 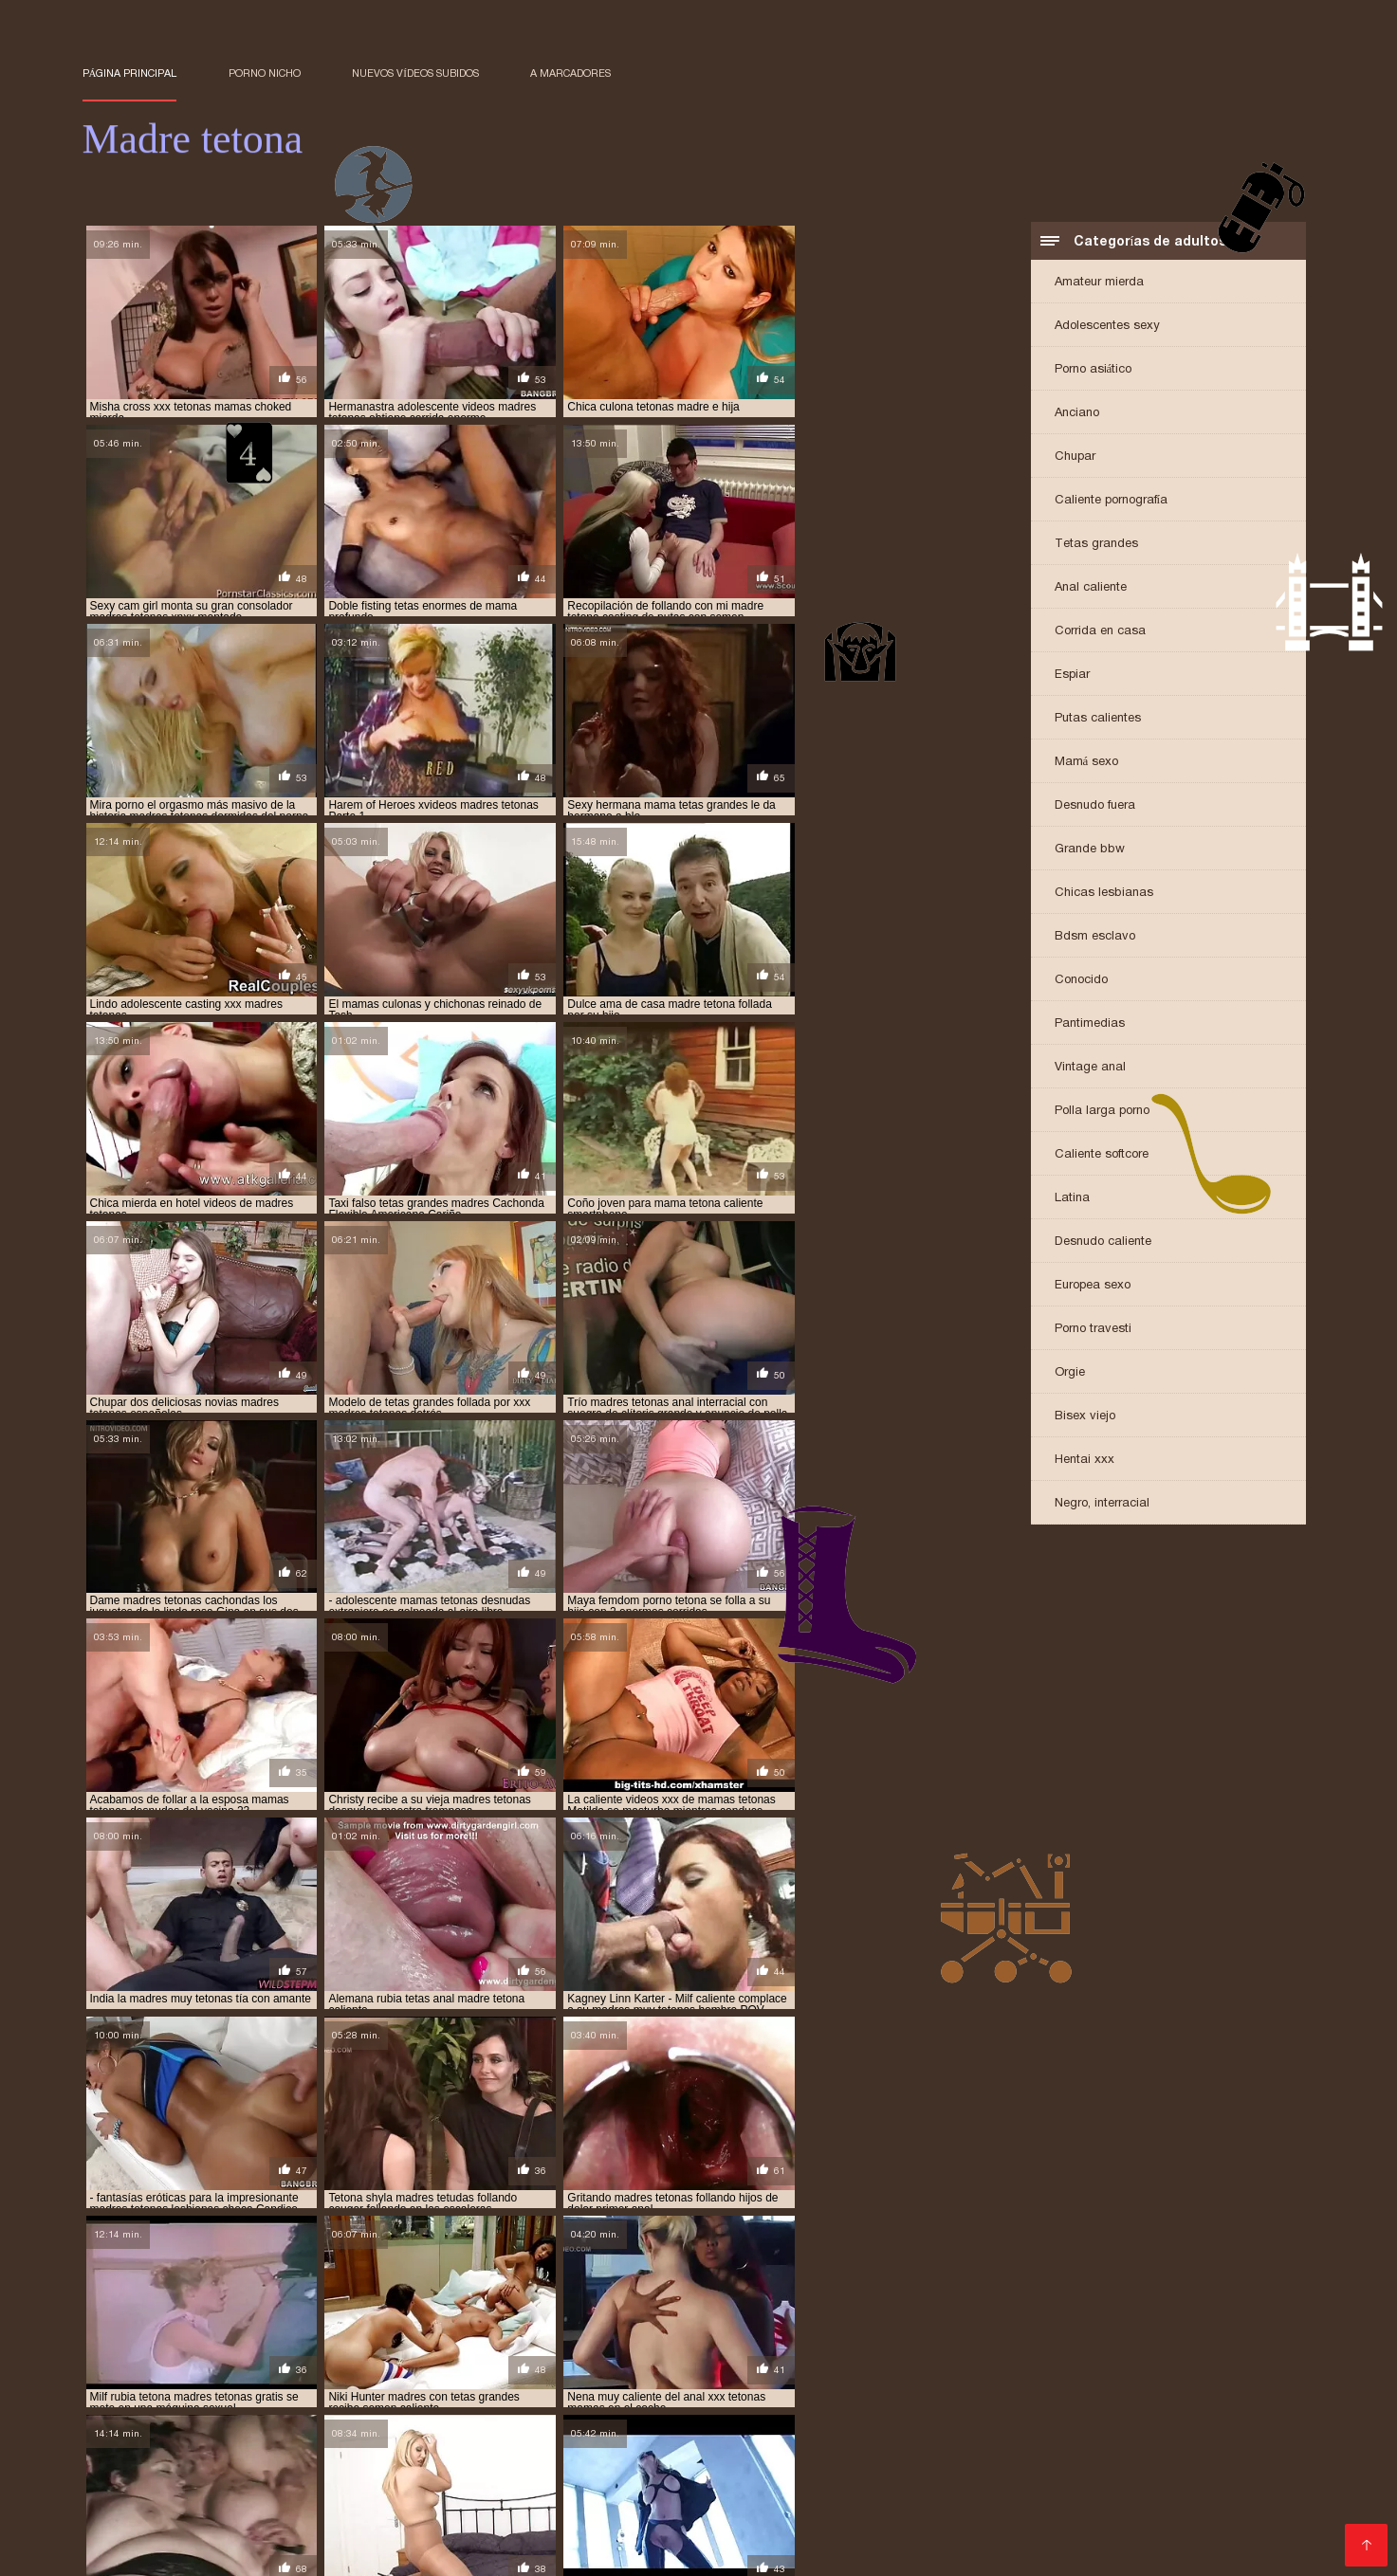 What do you see at coordinates (1006, 1918) in the screenshot?
I see `view mars rover mission details` at bounding box center [1006, 1918].